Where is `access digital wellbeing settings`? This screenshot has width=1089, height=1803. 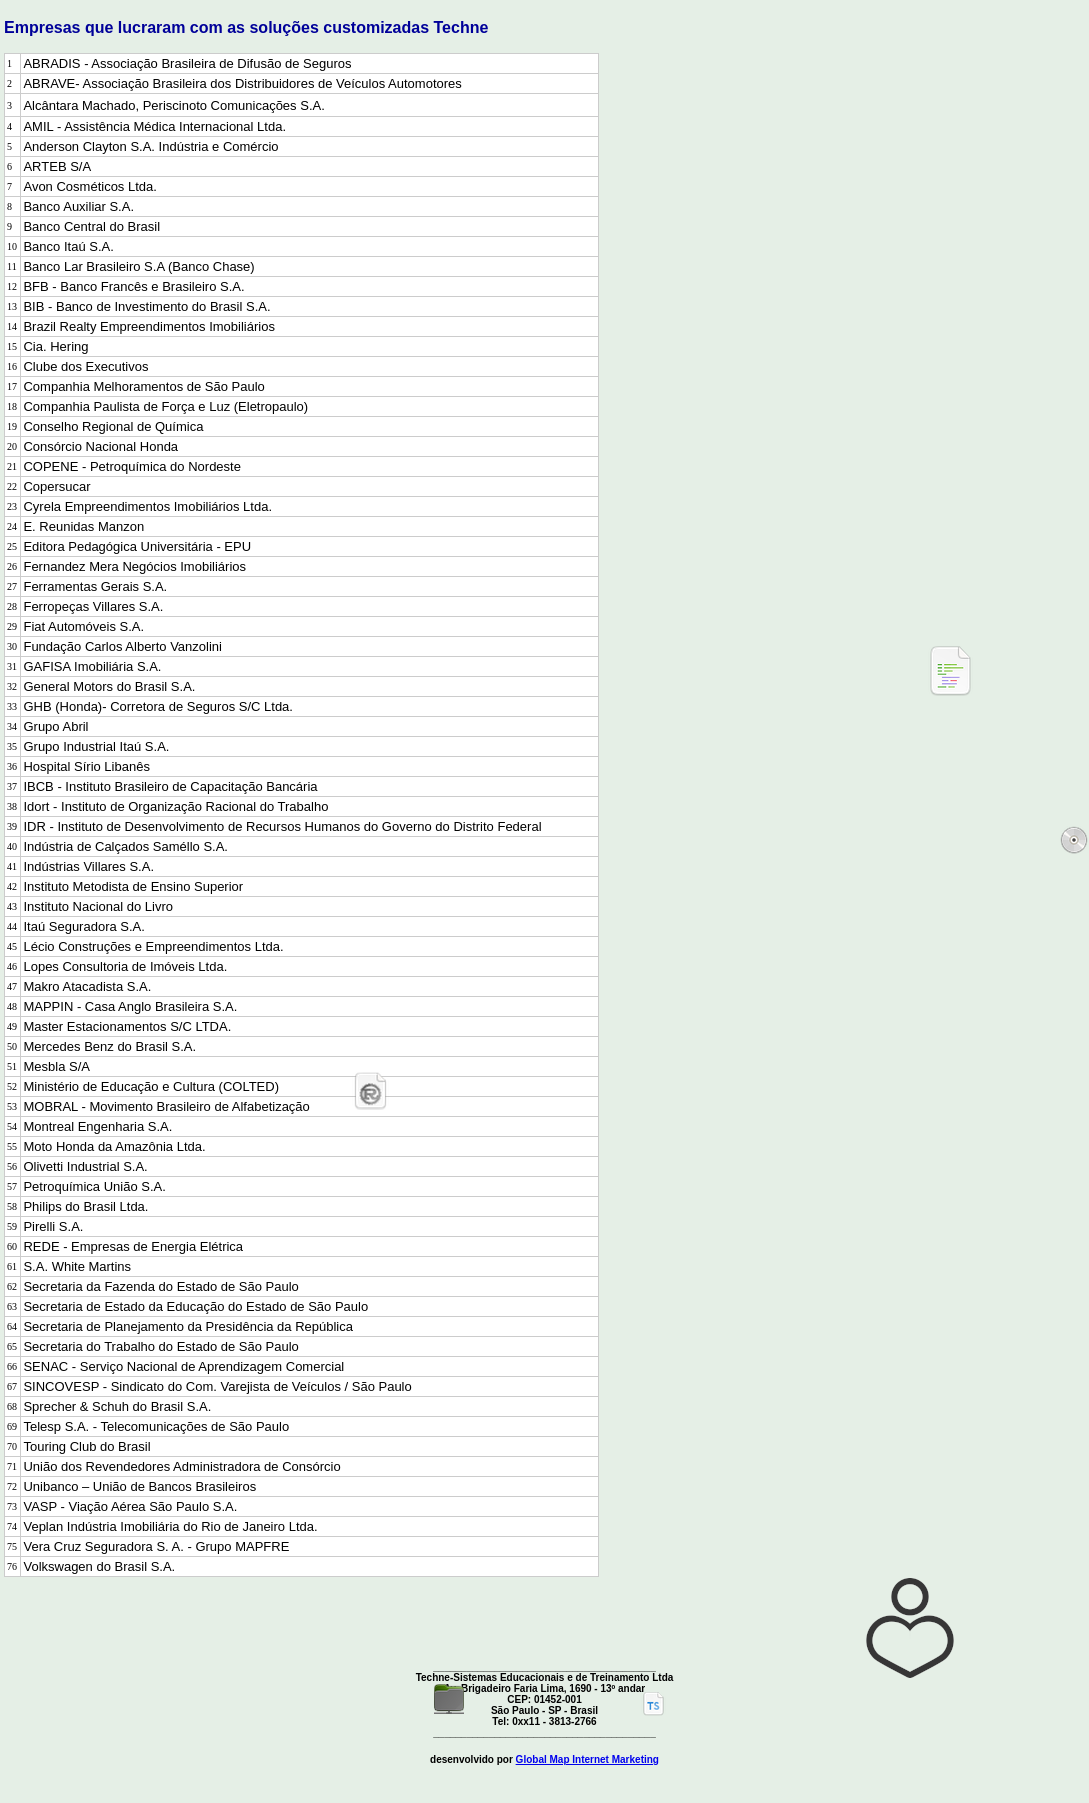 access digital wellbeing settings is located at coordinates (910, 1628).